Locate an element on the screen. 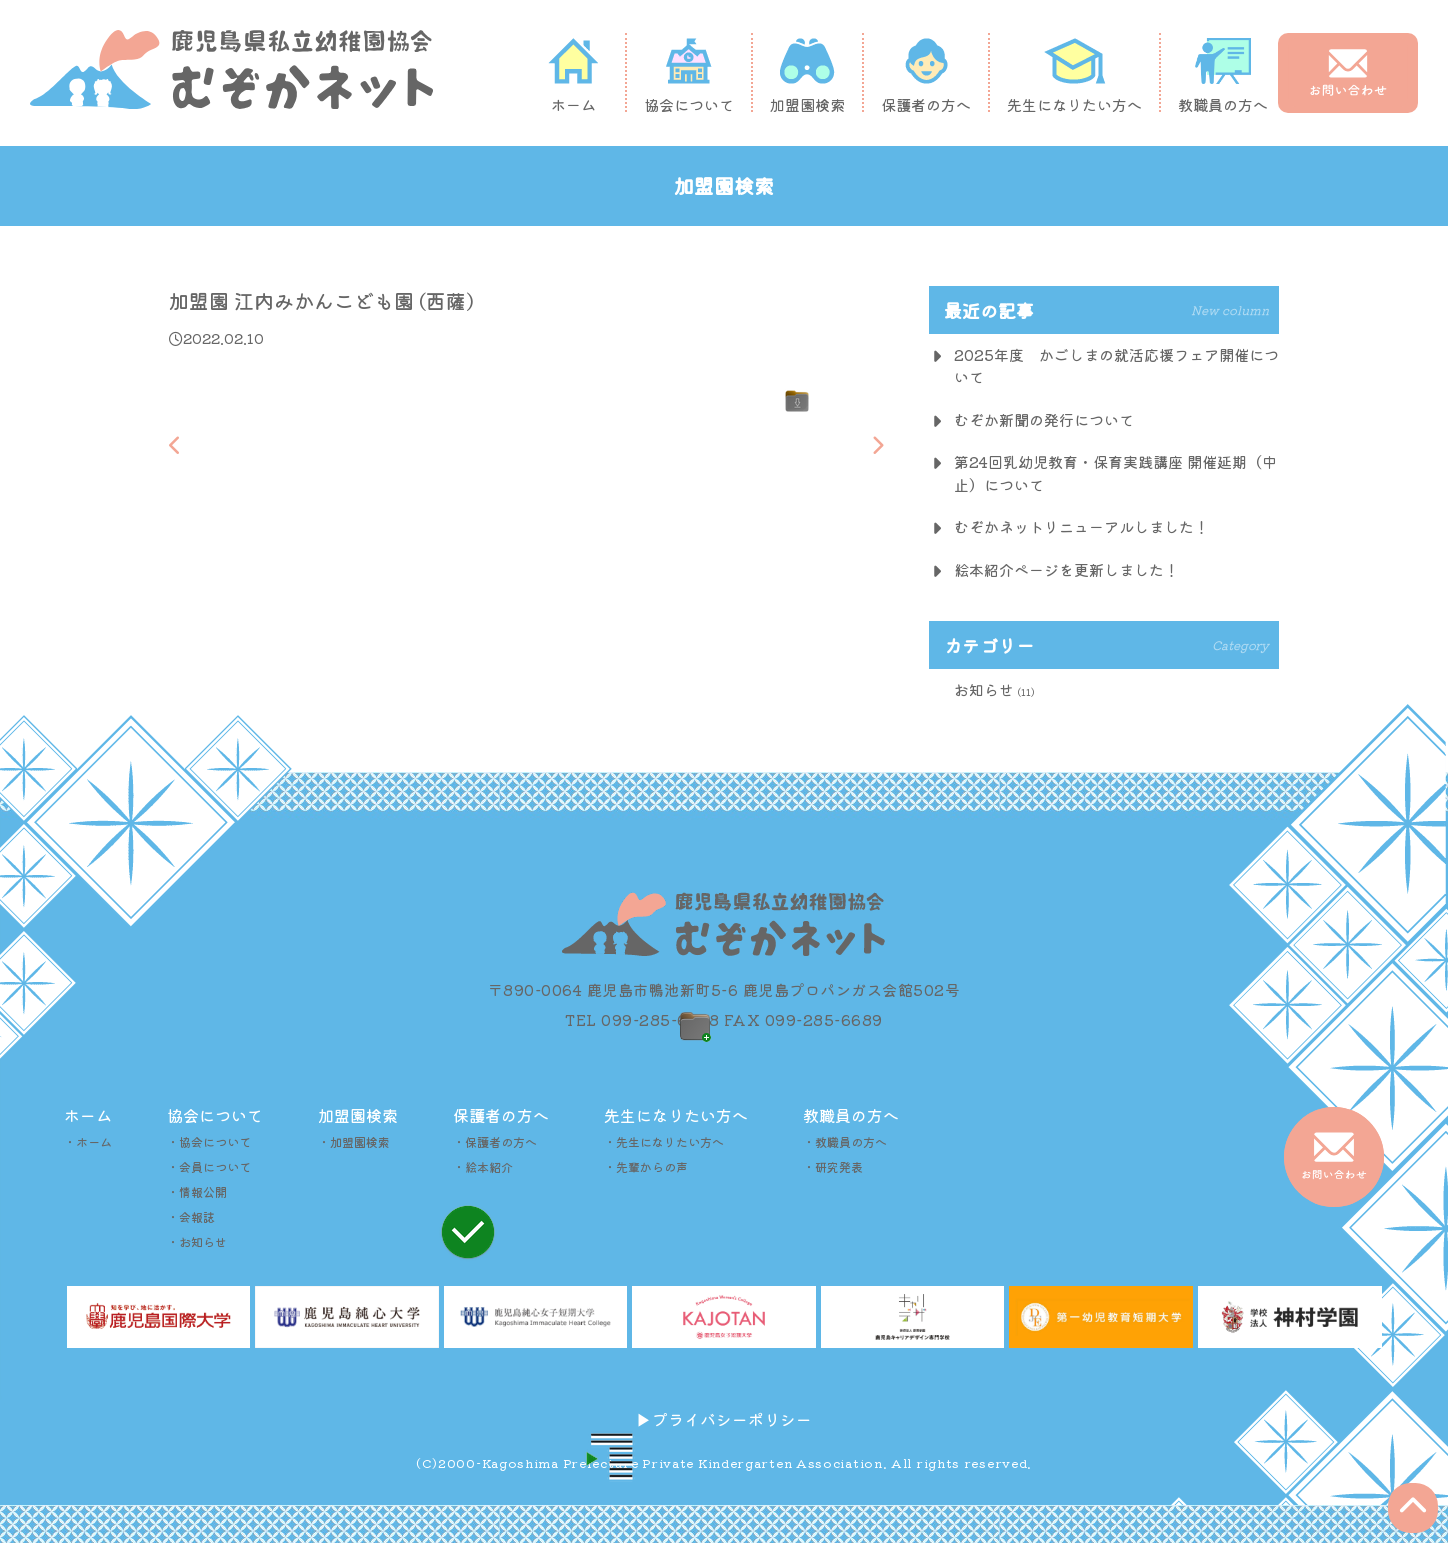 The height and width of the screenshot is (1543, 1448). open your downloads folder is located at coordinates (797, 401).